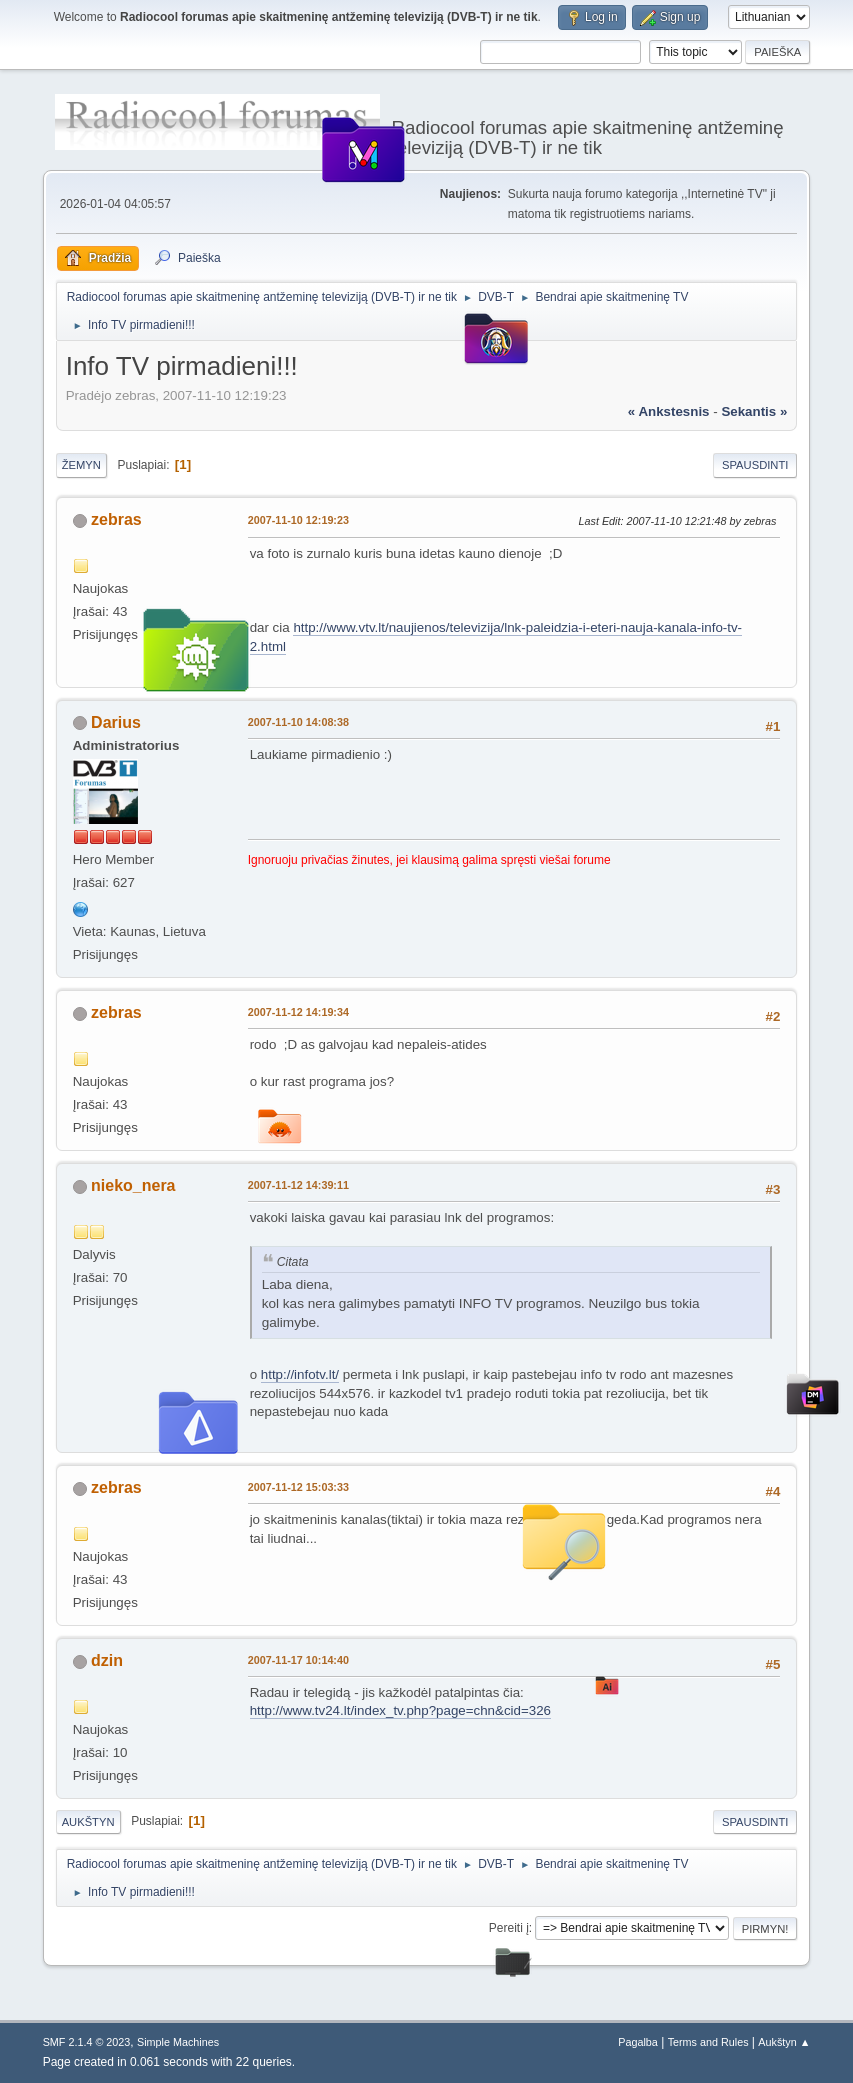  Describe the element at coordinates (812, 1395) in the screenshot. I see `open JetBrains dotMemory project folder` at that location.